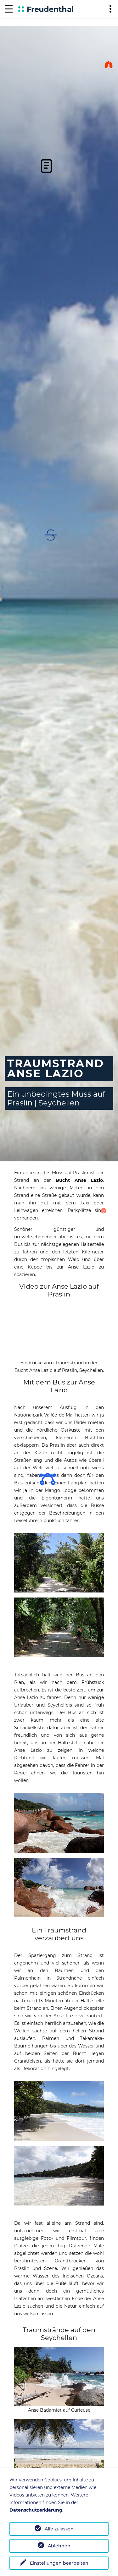 The width and height of the screenshot is (118, 2576). What do you see at coordinates (46, 166) in the screenshot?
I see `view your notes` at bounding box center [46, 166].